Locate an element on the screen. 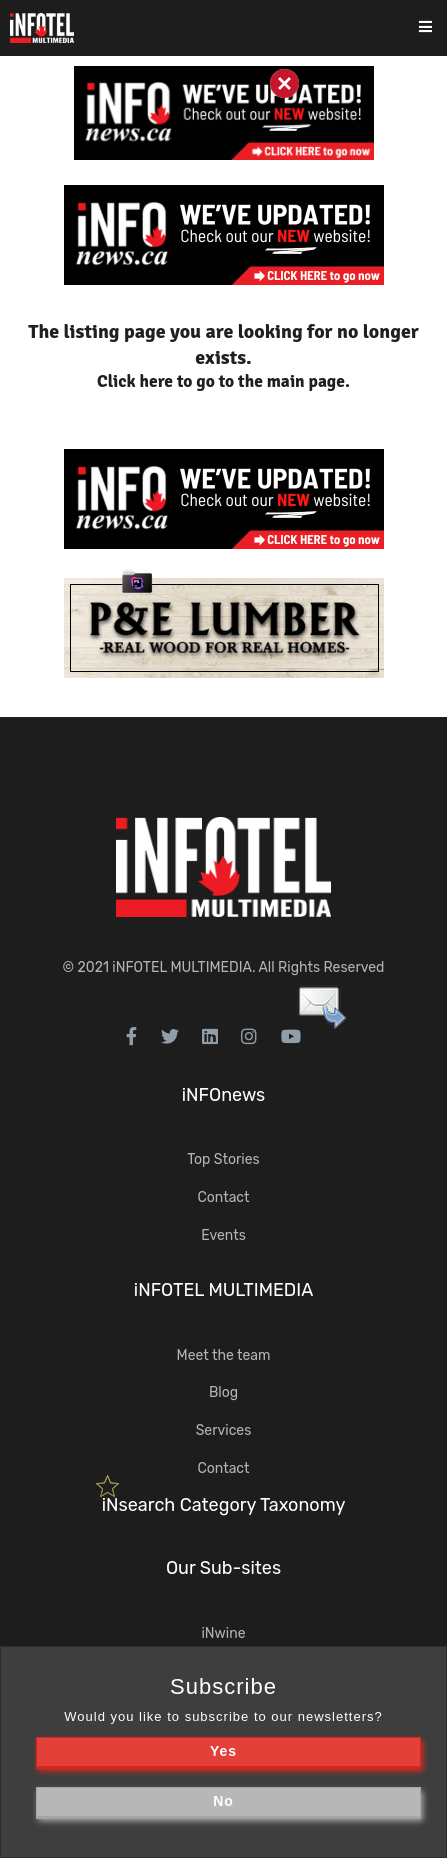  close or exit the application is located at coordinates (284, 83).